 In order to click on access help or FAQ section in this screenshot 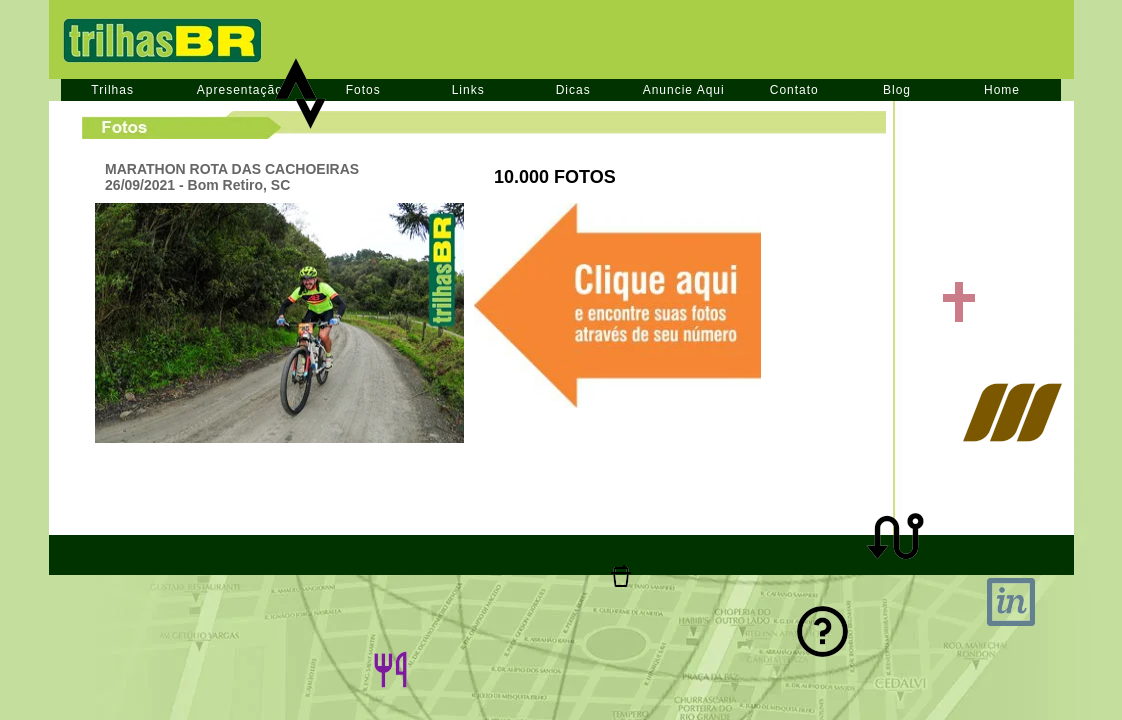, I will do `click(822, 631)`.